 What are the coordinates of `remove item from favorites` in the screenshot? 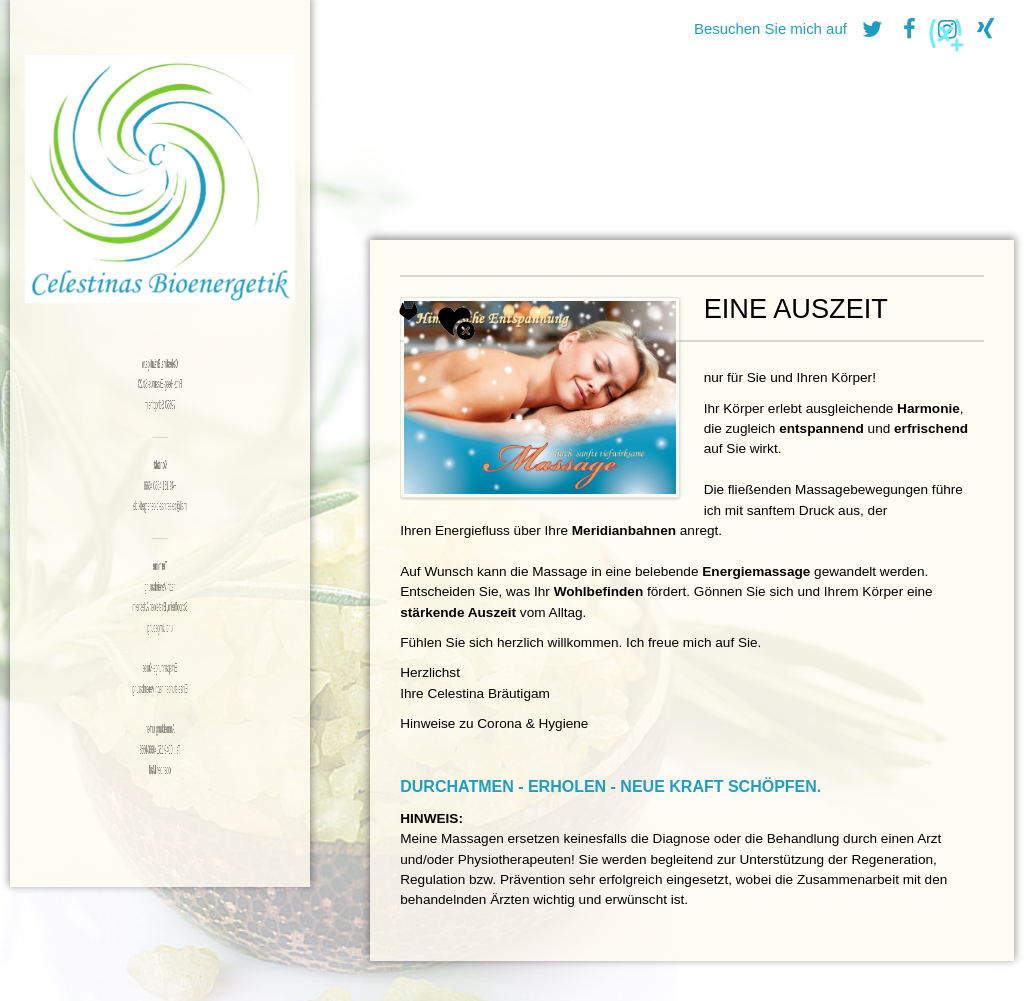 It's located at (456, 321).